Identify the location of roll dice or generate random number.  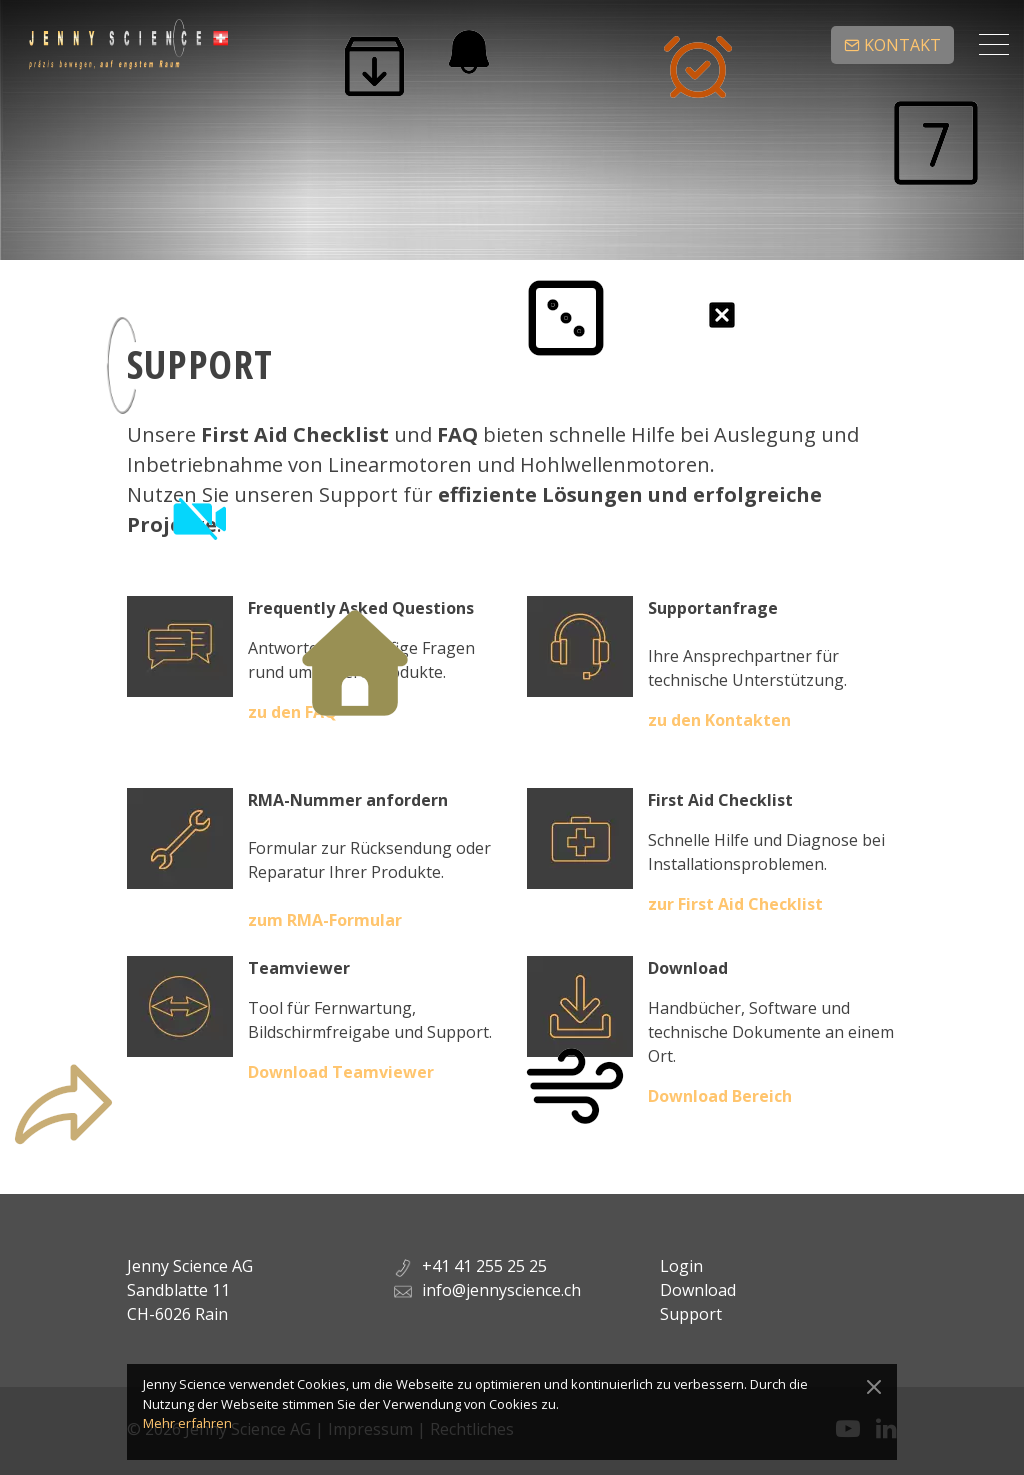
(566, 318).